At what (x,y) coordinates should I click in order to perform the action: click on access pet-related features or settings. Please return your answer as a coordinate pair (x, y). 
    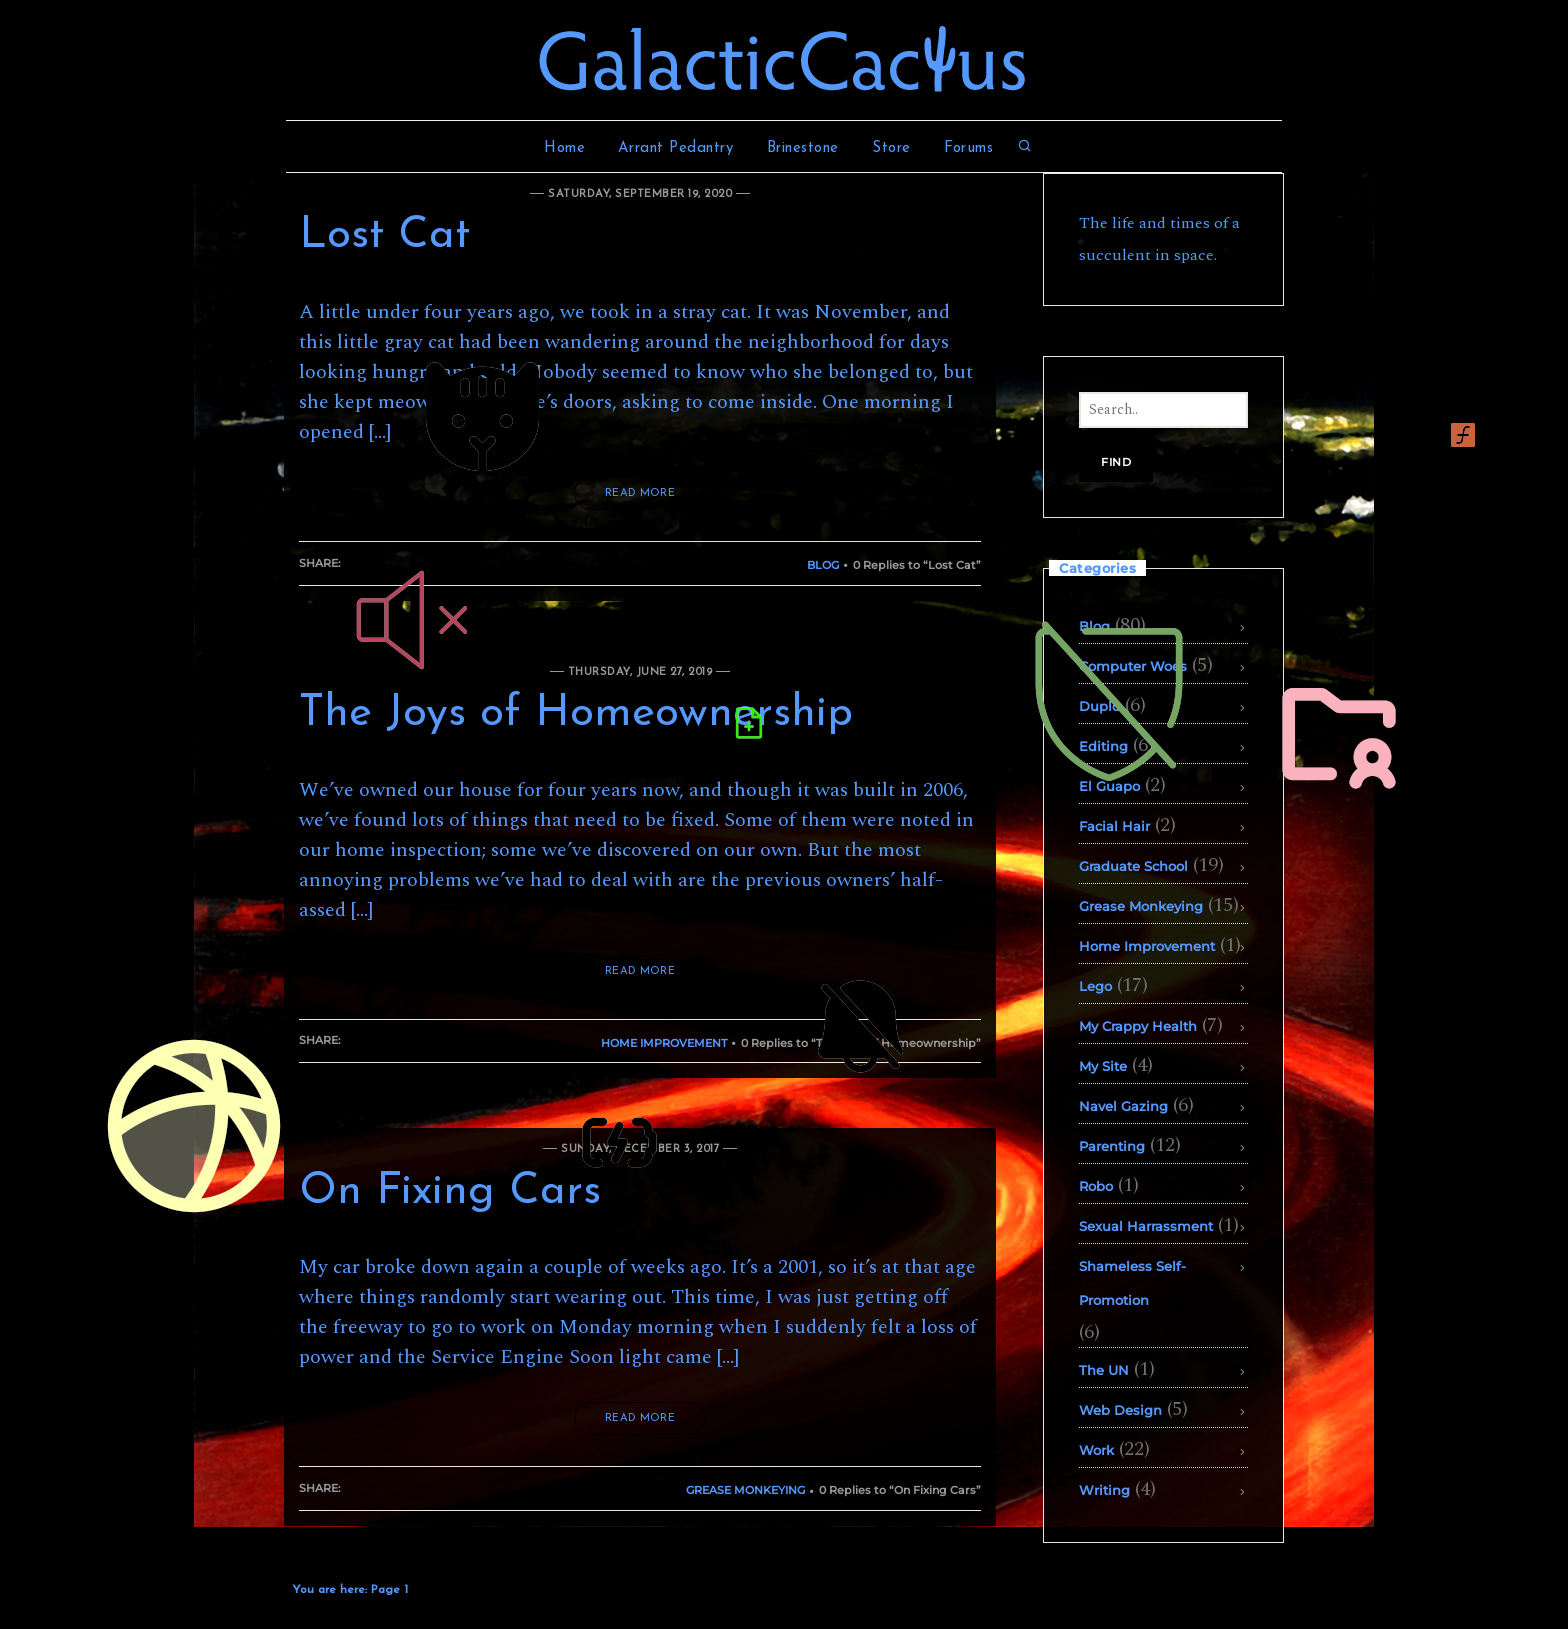
    Looking at the image, I should click on (482, 414).